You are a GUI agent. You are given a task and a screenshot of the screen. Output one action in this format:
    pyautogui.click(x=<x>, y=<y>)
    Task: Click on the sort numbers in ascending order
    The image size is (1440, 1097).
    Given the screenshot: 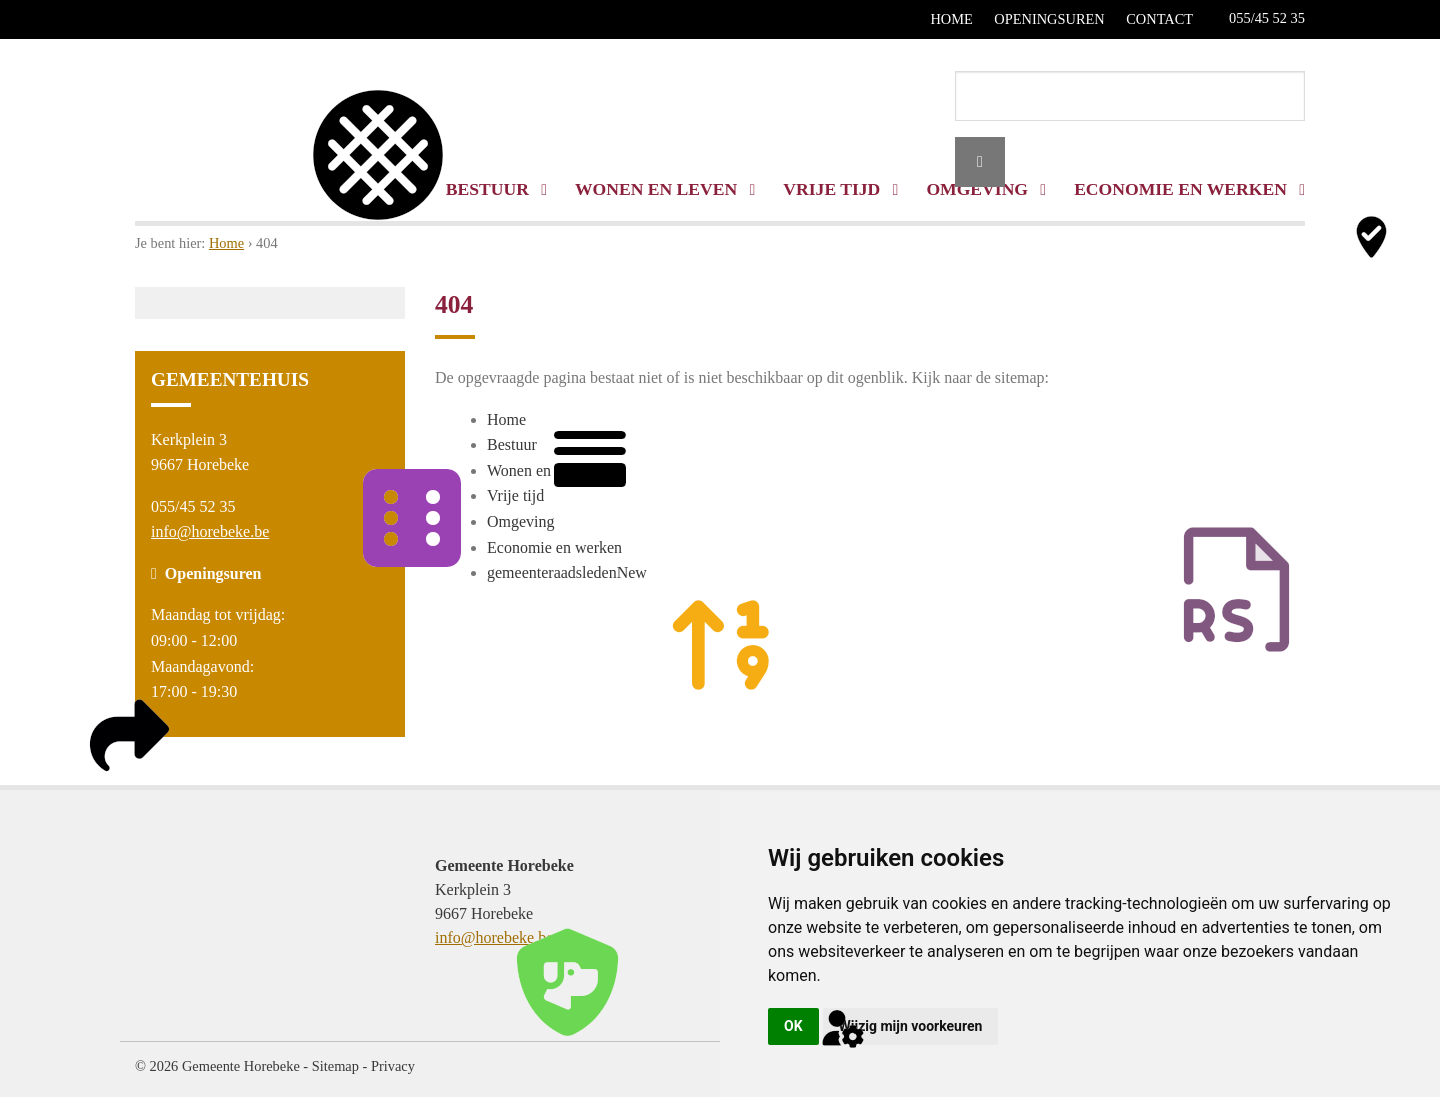 What is the action you would take?
    pyautogui.click(x=724, y=645)
    